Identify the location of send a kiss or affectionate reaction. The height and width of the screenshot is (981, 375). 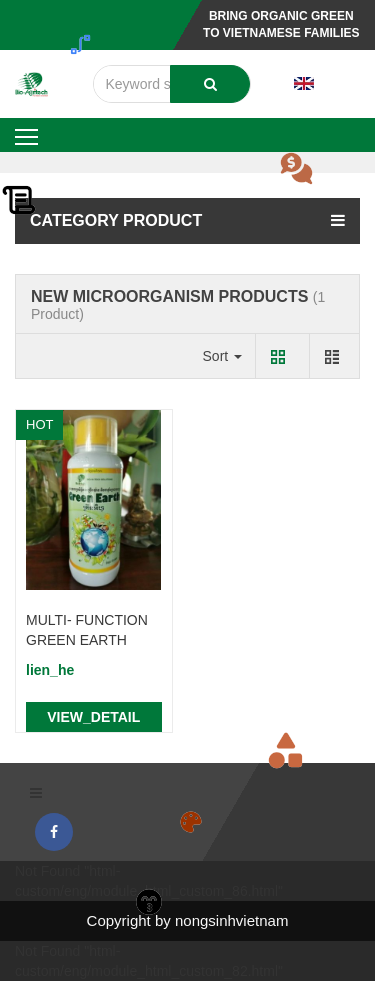
(149, 902).